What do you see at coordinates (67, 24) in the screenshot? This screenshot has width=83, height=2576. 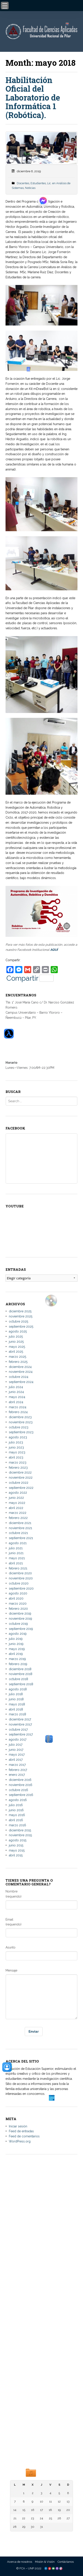 I see `launch quadrapassel tetris-style puzzle game` at bounding box center [67, 24].